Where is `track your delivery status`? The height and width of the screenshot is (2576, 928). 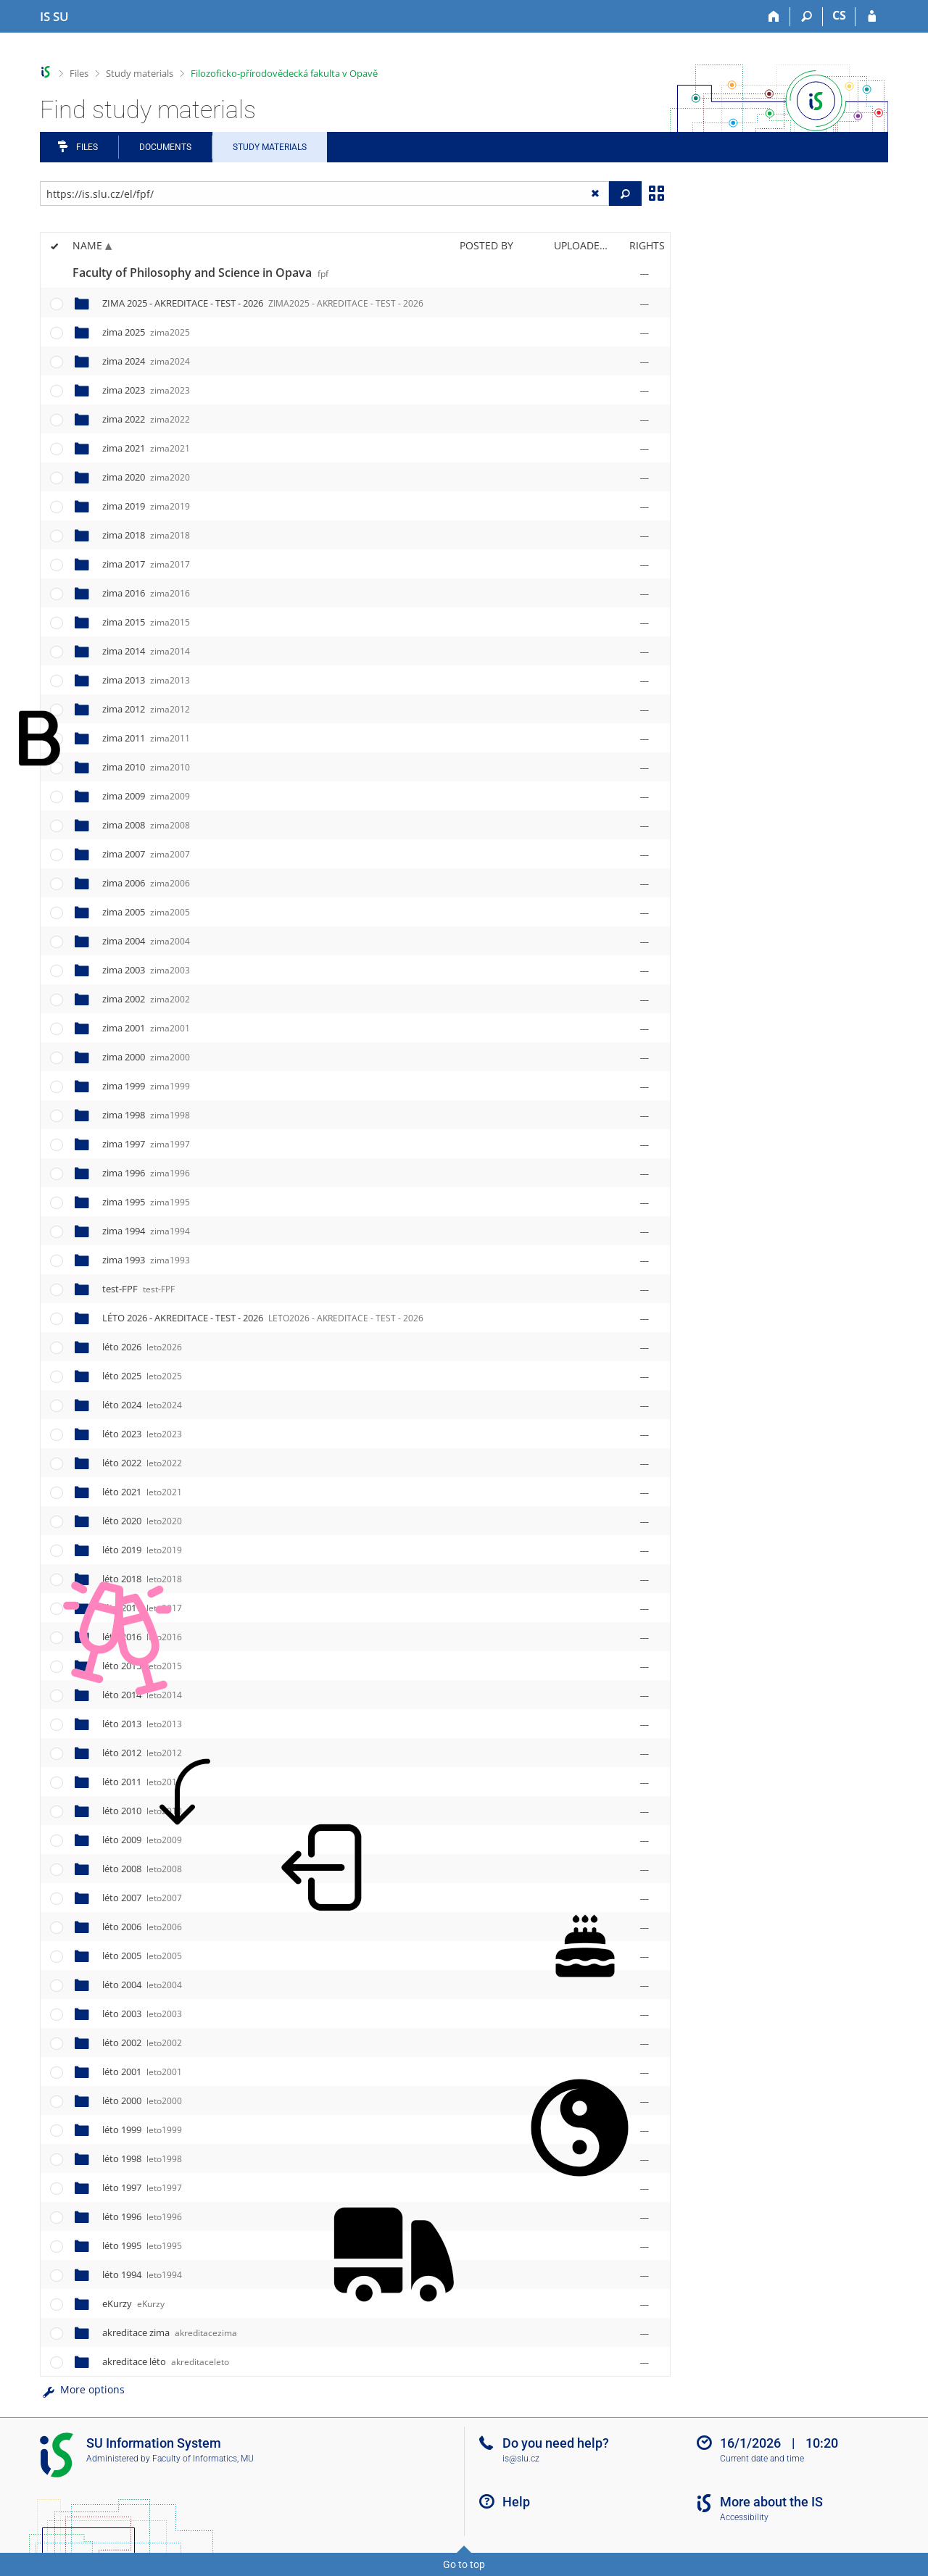 track your delivery status is located at coordinates (394, 2250).